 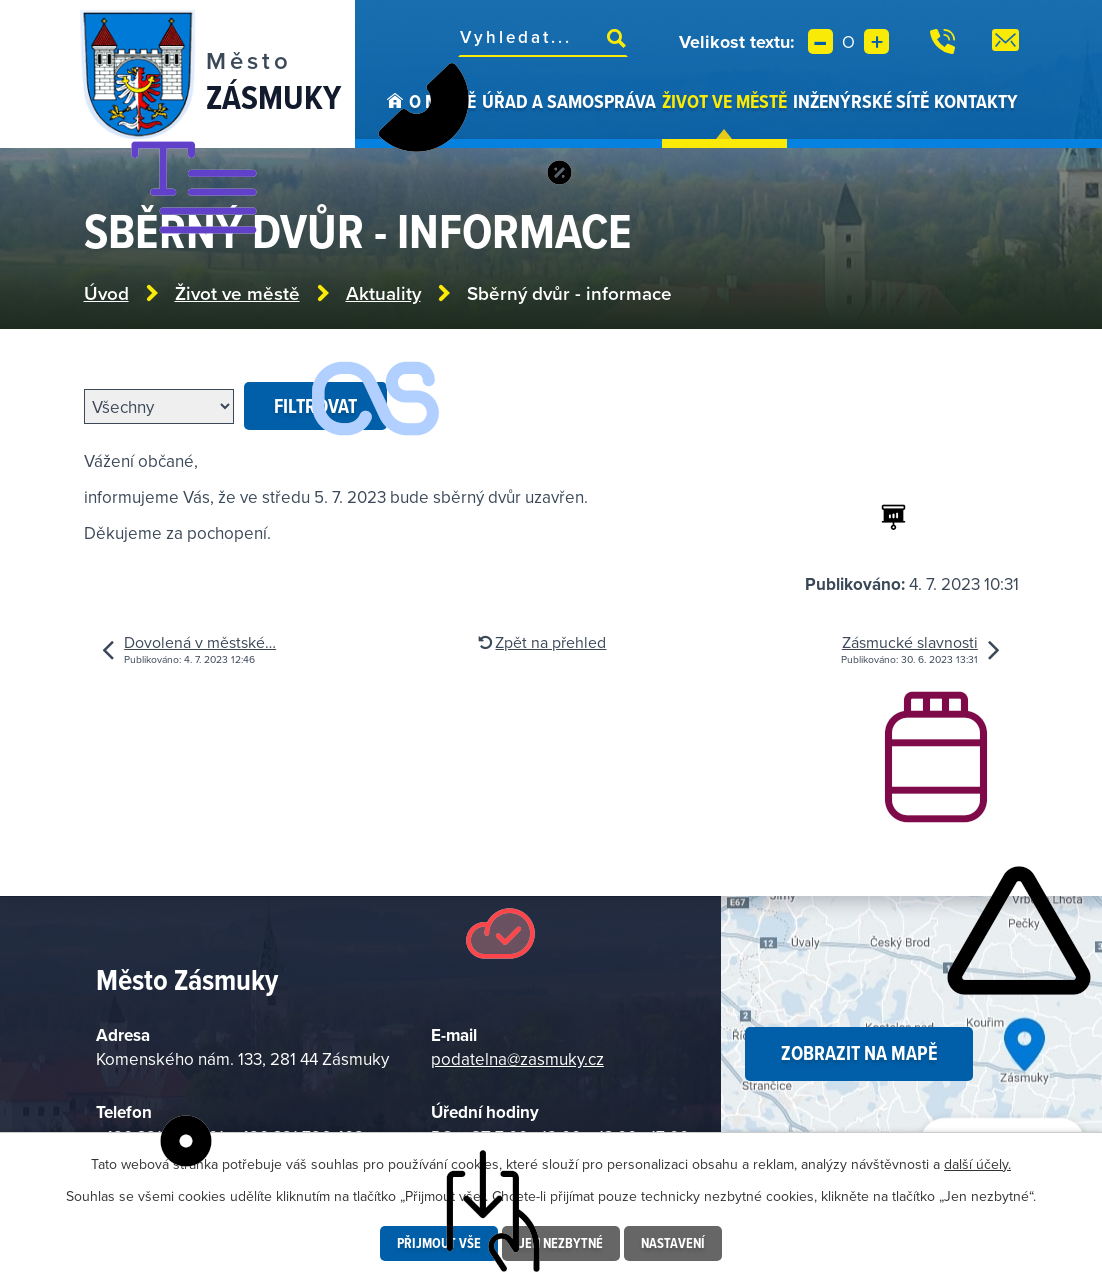 I want to click on indicates an unread notification or new item, so click(x=186, y=1141).